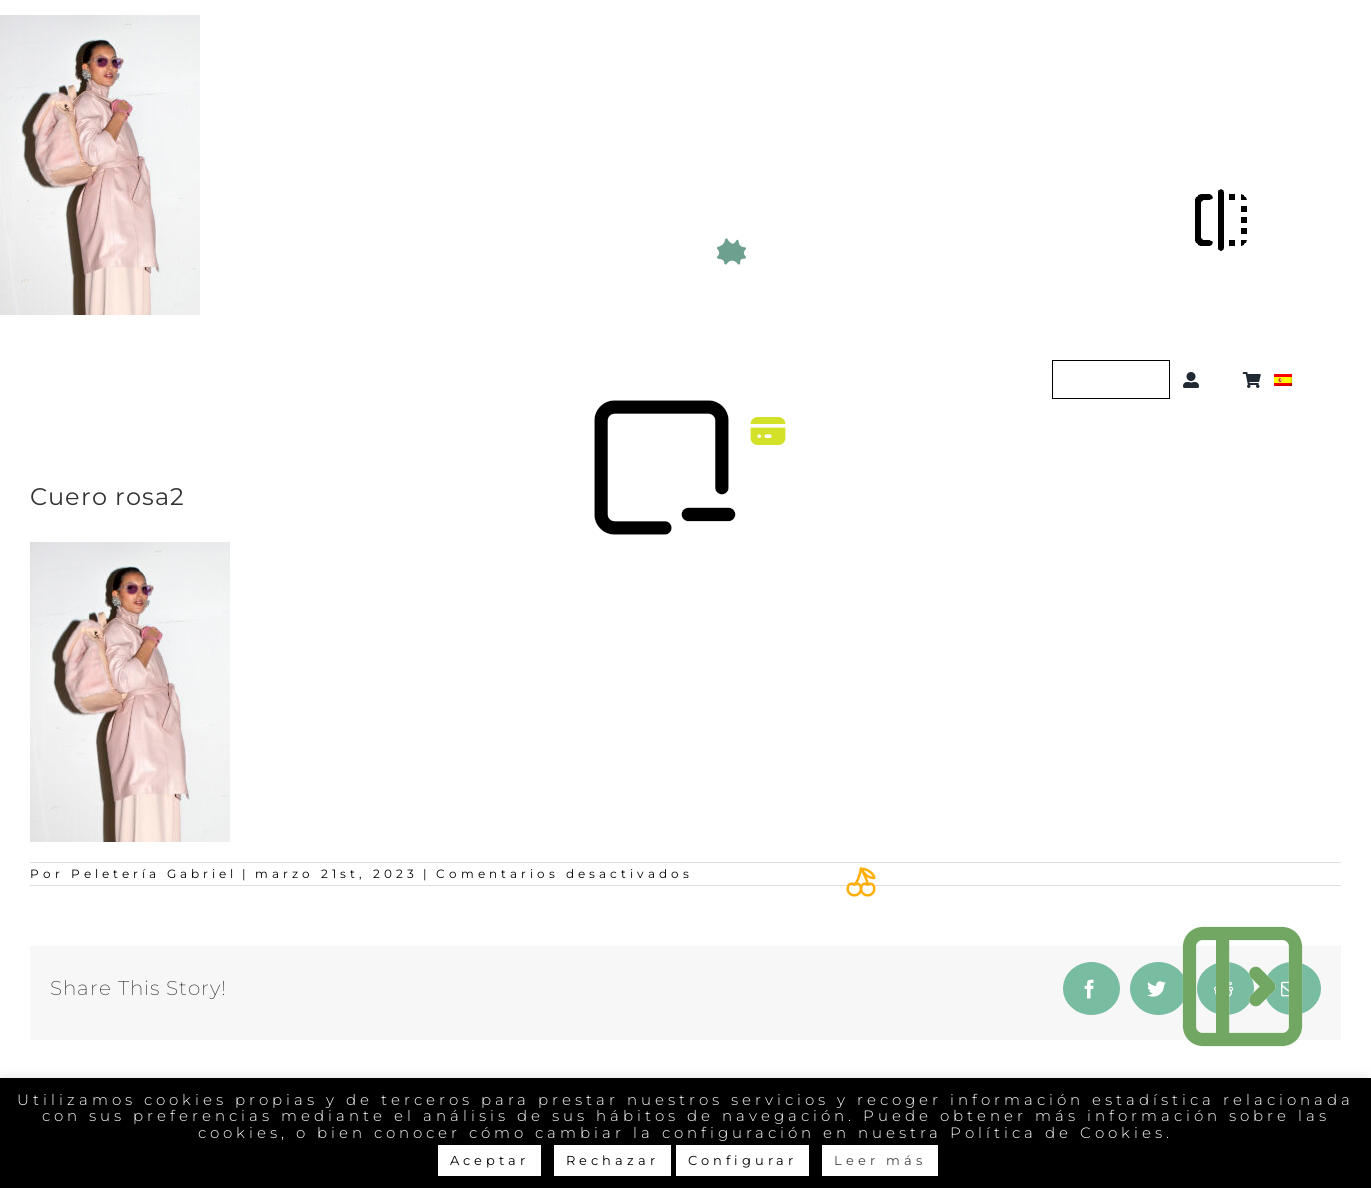 The height and width of the screenshot is (1188, 1371). What do you see at coordinates (861, 882) in the screenshot?
I see `indicates fruit or food category` at bounding box center [861, 882].